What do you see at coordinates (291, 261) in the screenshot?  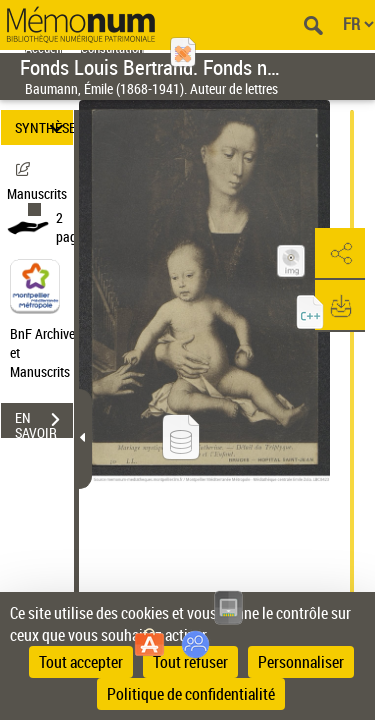 I see `a raw disk image file` at bounding box center [291, 261].